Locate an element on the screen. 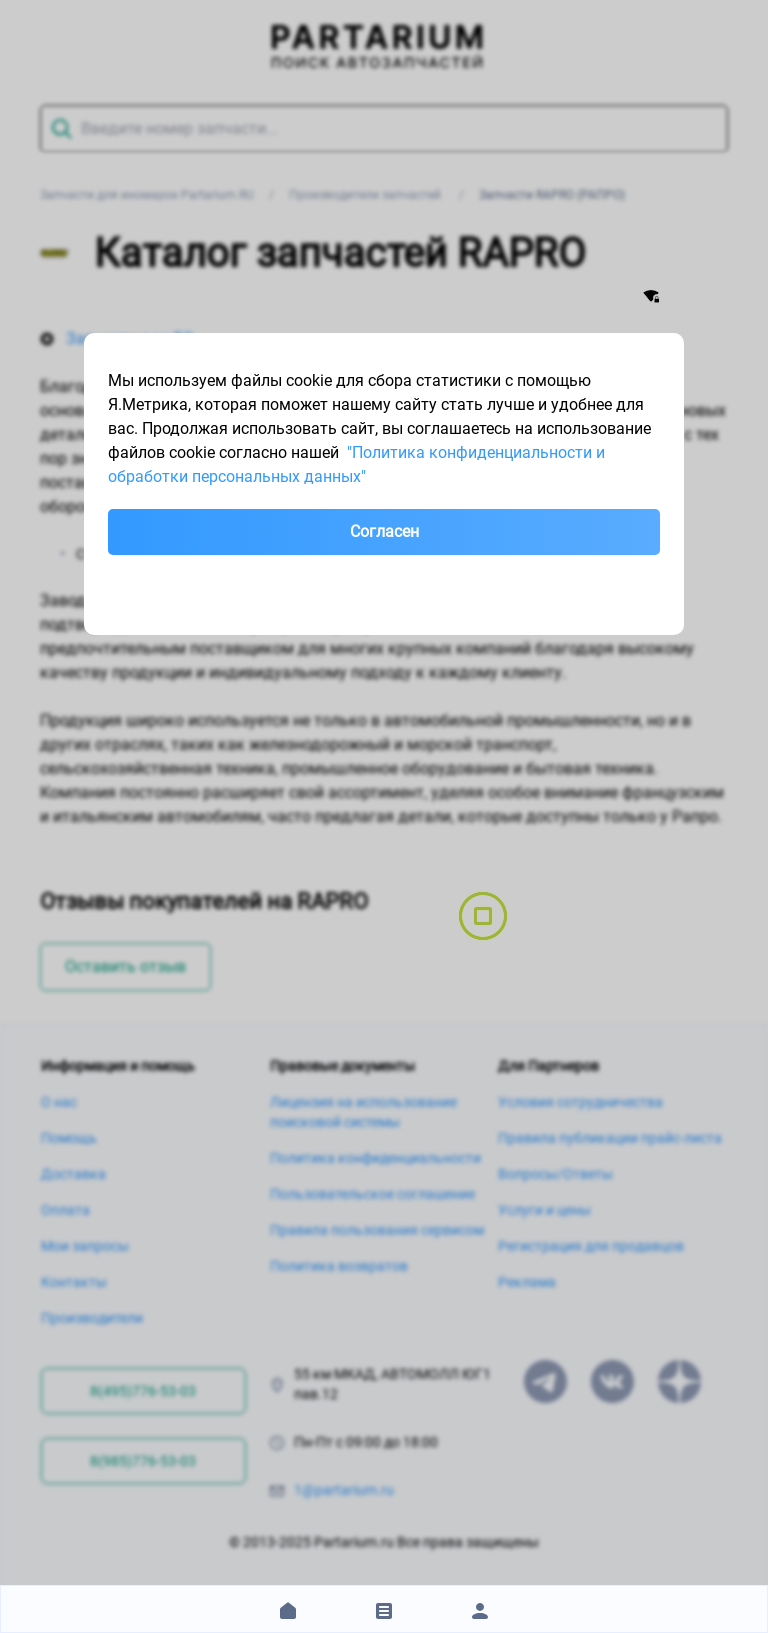  indicates a secure wifi connection at full signal strength is located at coordinates (651, 296).